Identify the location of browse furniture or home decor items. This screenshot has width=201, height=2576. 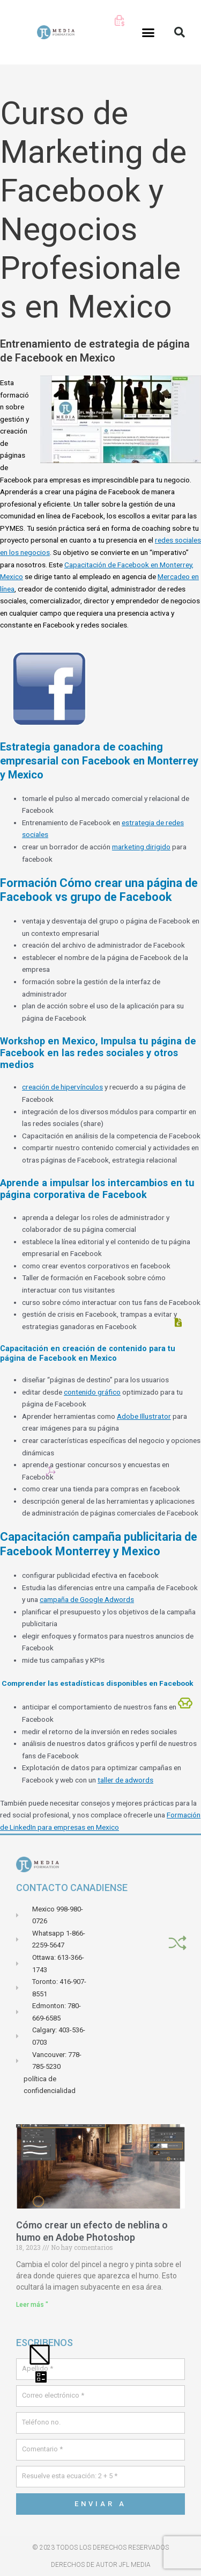
(185, 1703).